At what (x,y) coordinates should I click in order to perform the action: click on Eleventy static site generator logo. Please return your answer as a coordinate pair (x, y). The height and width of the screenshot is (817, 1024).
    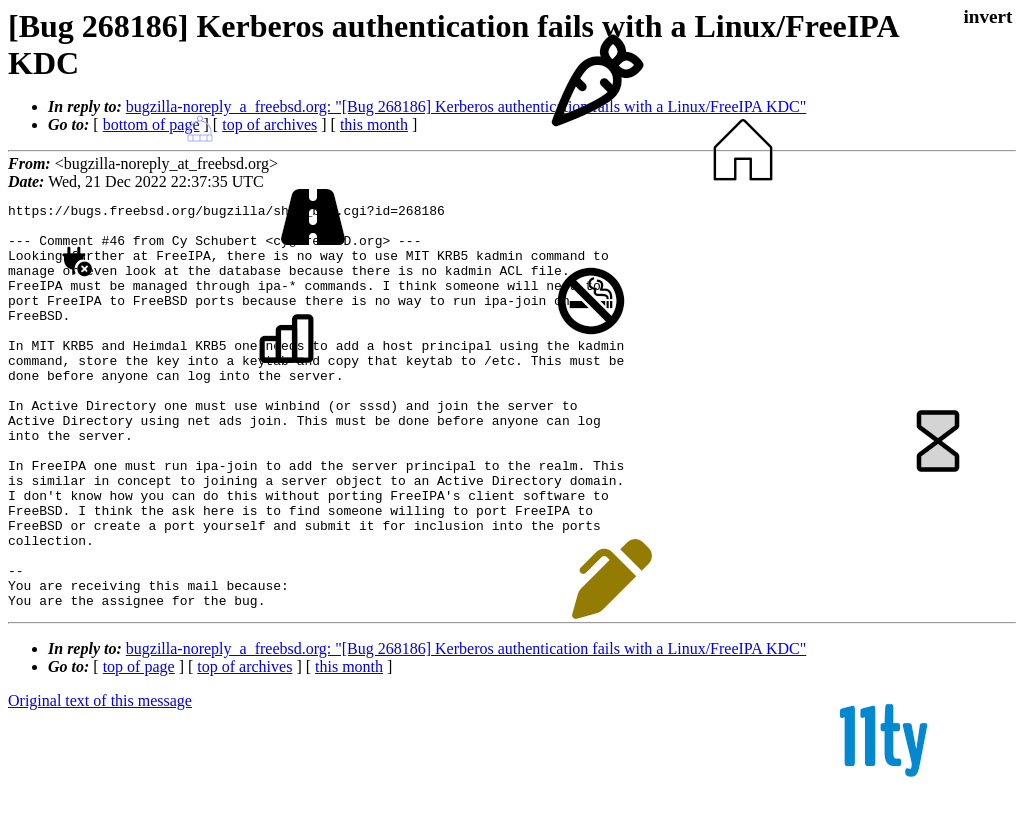
    Looking at the image, I should click on (883, 735).